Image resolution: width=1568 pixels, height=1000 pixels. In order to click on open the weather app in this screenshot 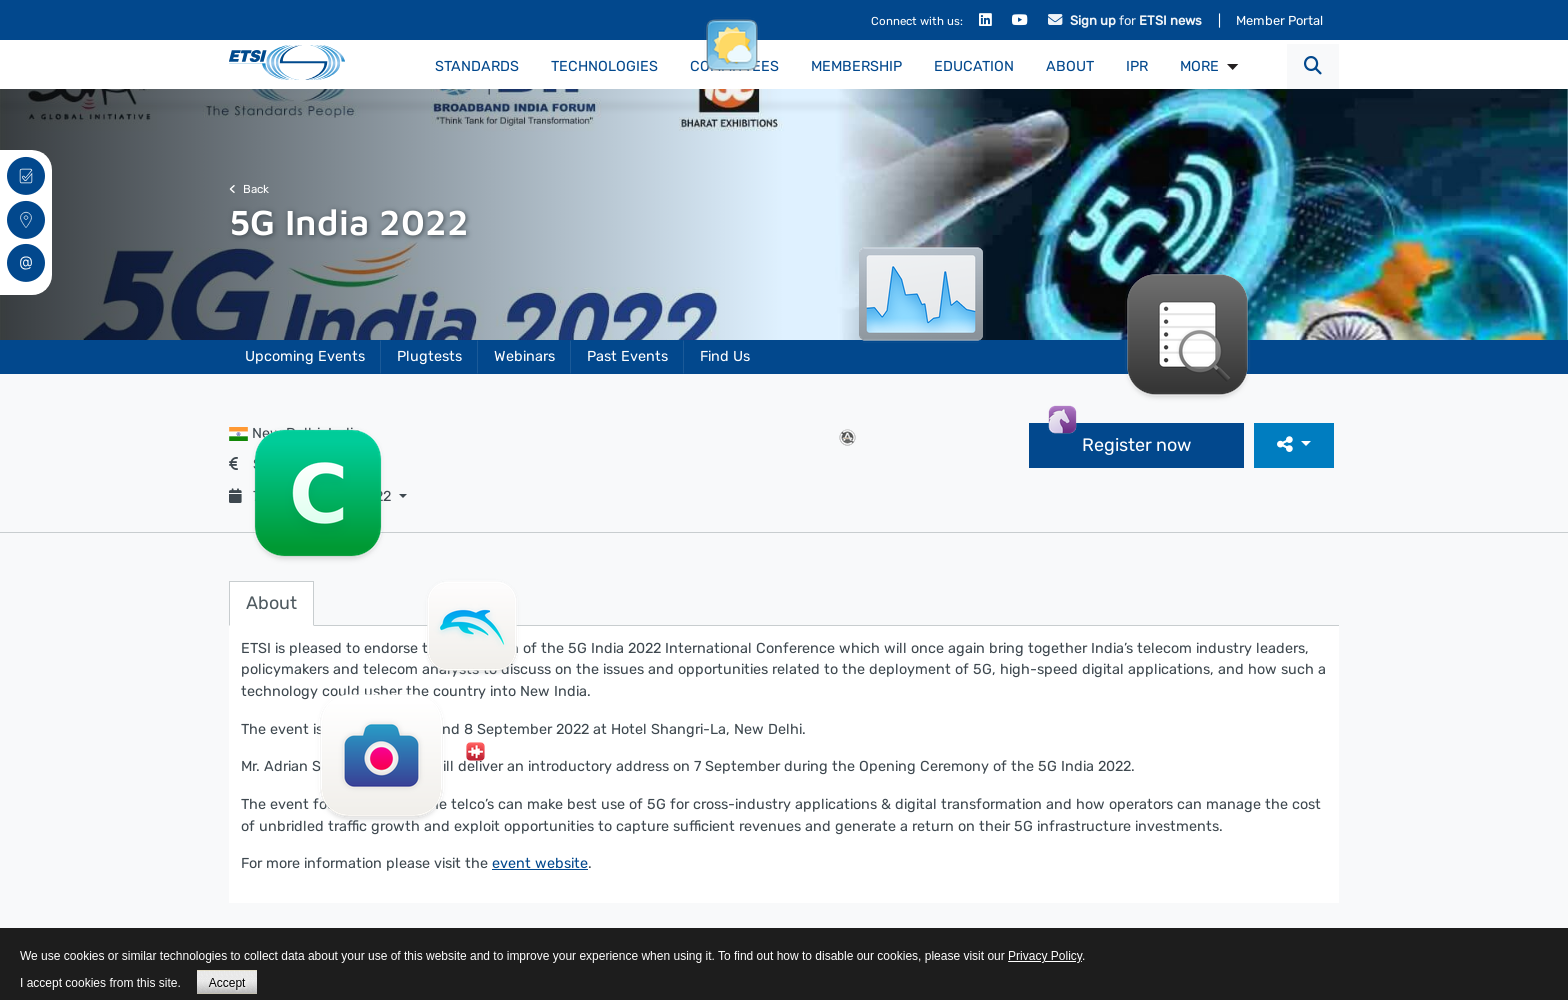, I will do `click(732, 45)`.